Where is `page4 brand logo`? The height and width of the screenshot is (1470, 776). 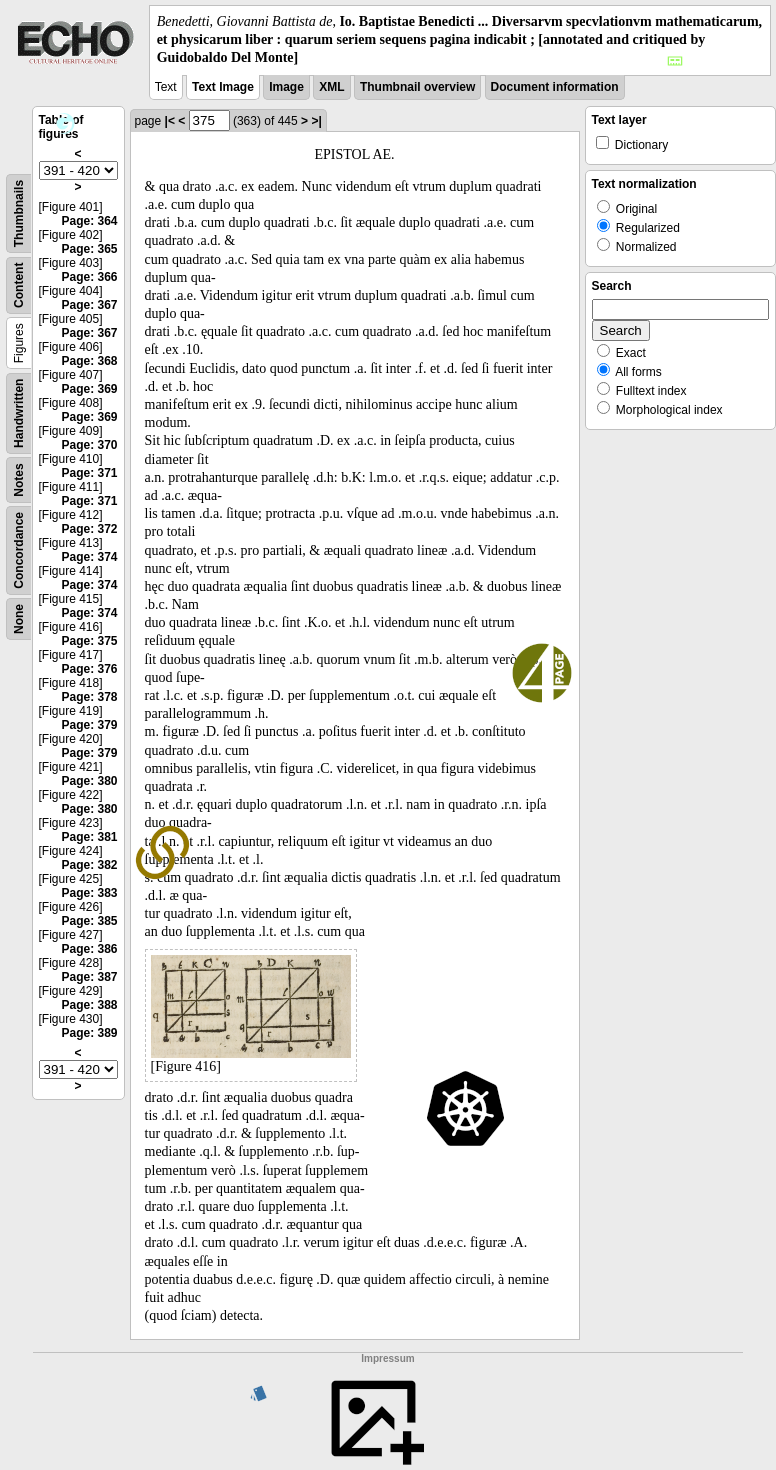
page4 brand logo is located at coordinates (542, 673).